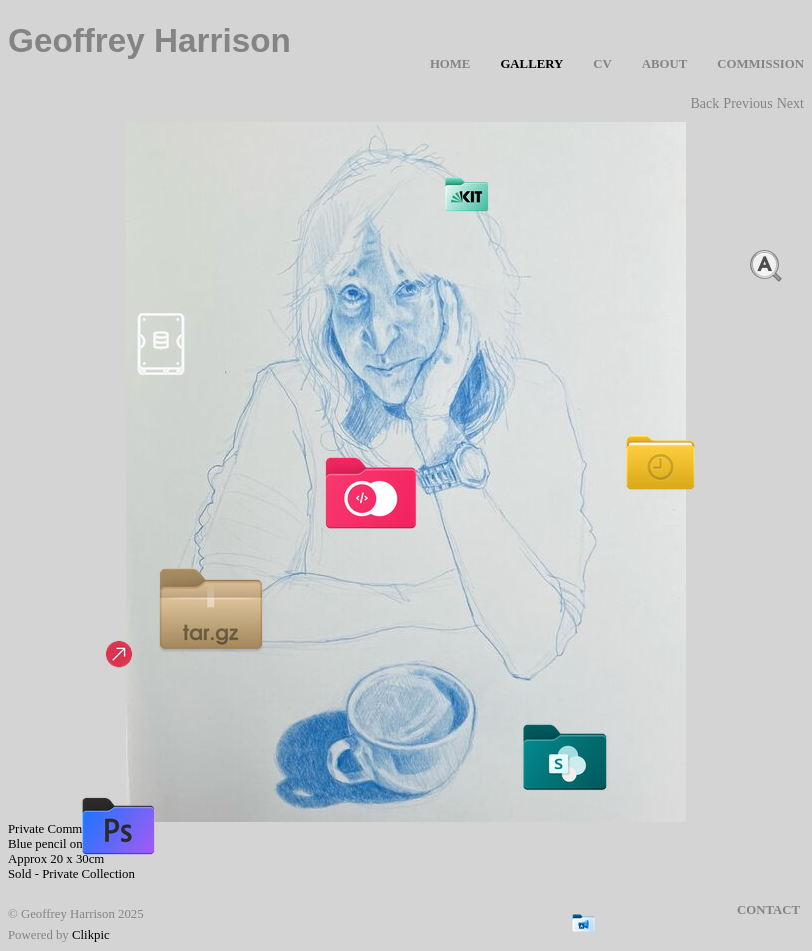  I want to click on search for text within a document, so click(766, 266).